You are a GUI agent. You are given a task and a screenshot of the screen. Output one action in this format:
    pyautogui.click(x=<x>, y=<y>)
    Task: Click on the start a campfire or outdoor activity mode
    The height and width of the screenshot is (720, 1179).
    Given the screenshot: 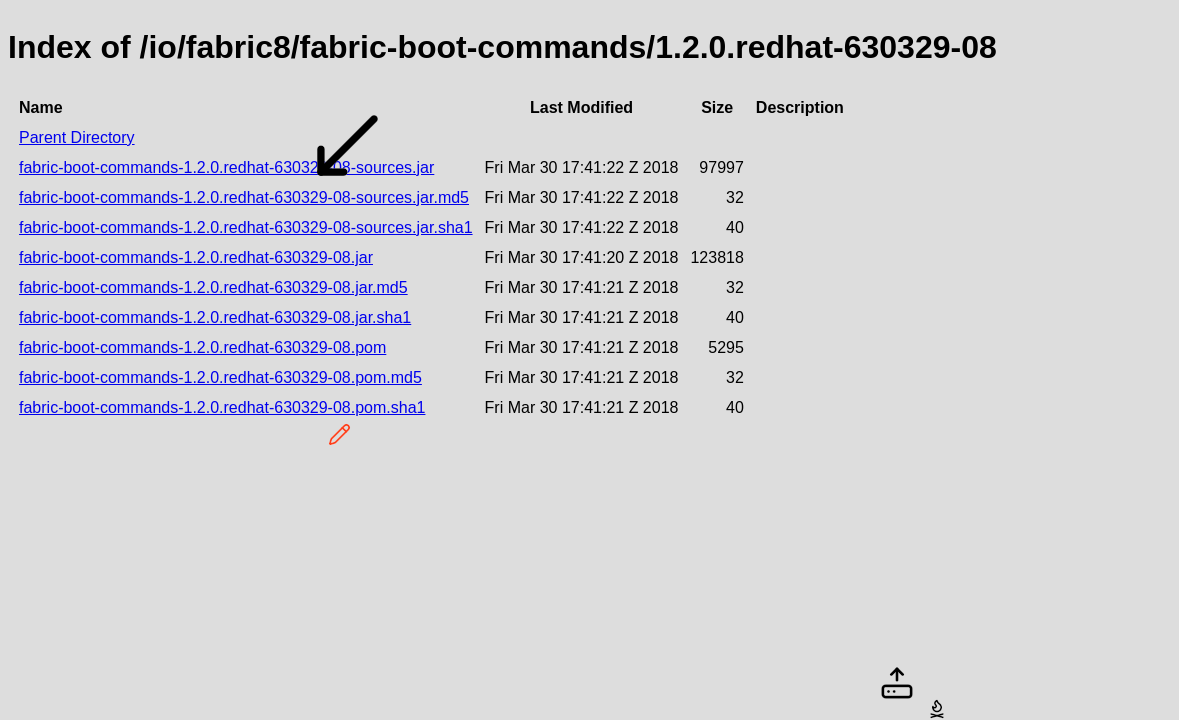 What is the action you would take?
    pyautogui.click(x=937, y=709)
    